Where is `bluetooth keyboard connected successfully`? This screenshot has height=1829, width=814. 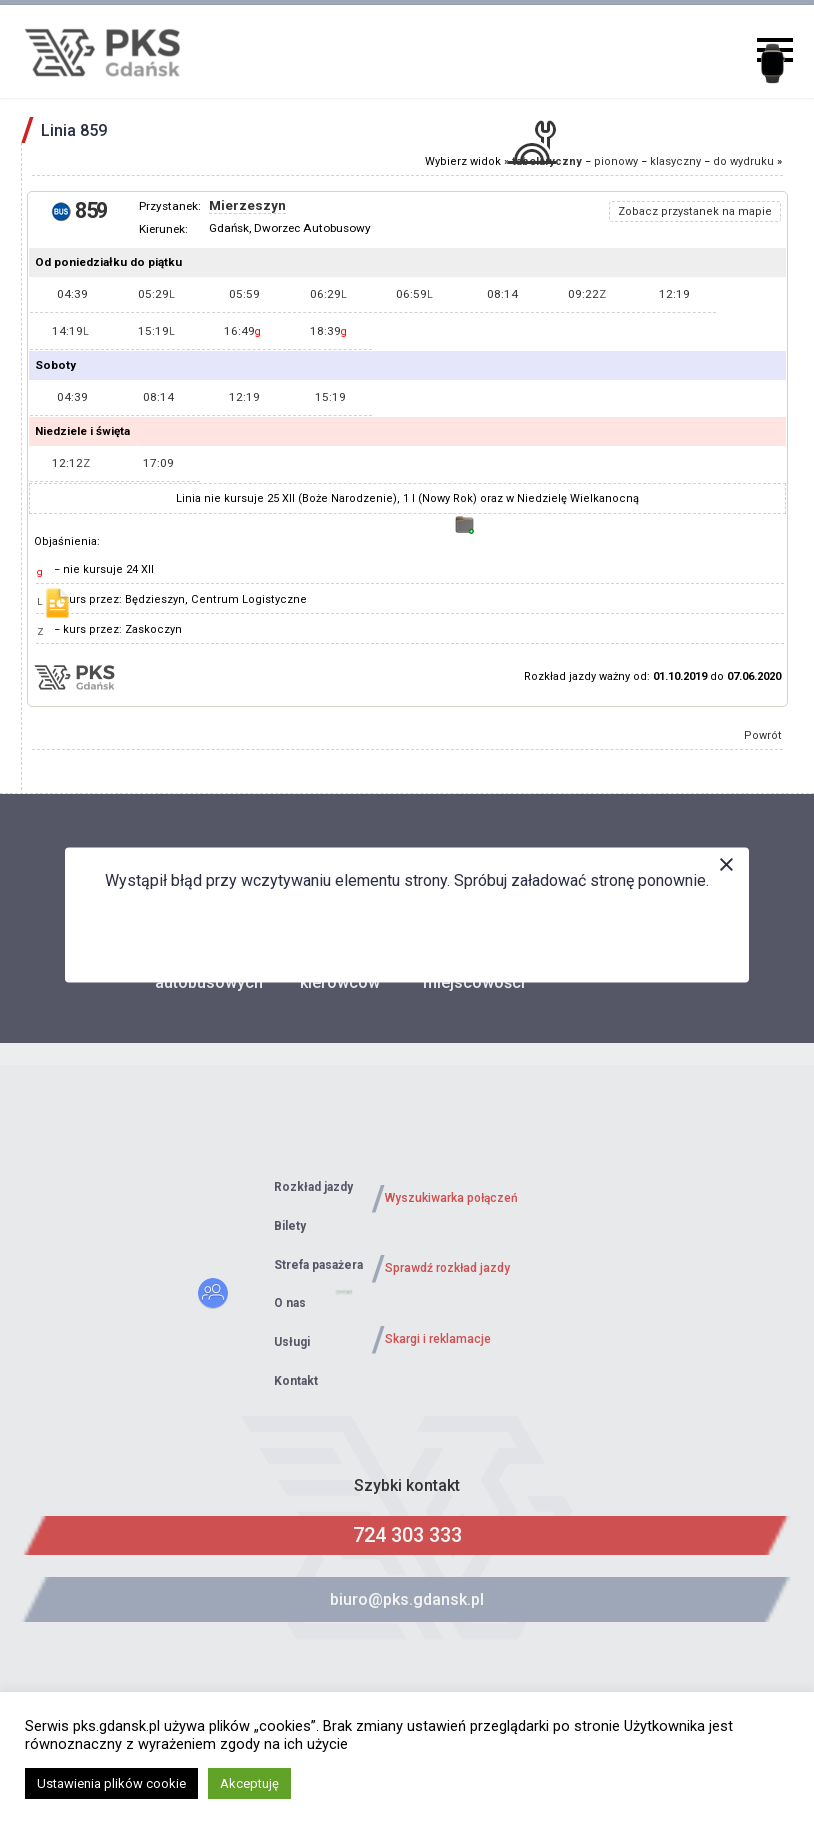
bluetooth keyboard connected successfully is located at coordinates (344, 1292).